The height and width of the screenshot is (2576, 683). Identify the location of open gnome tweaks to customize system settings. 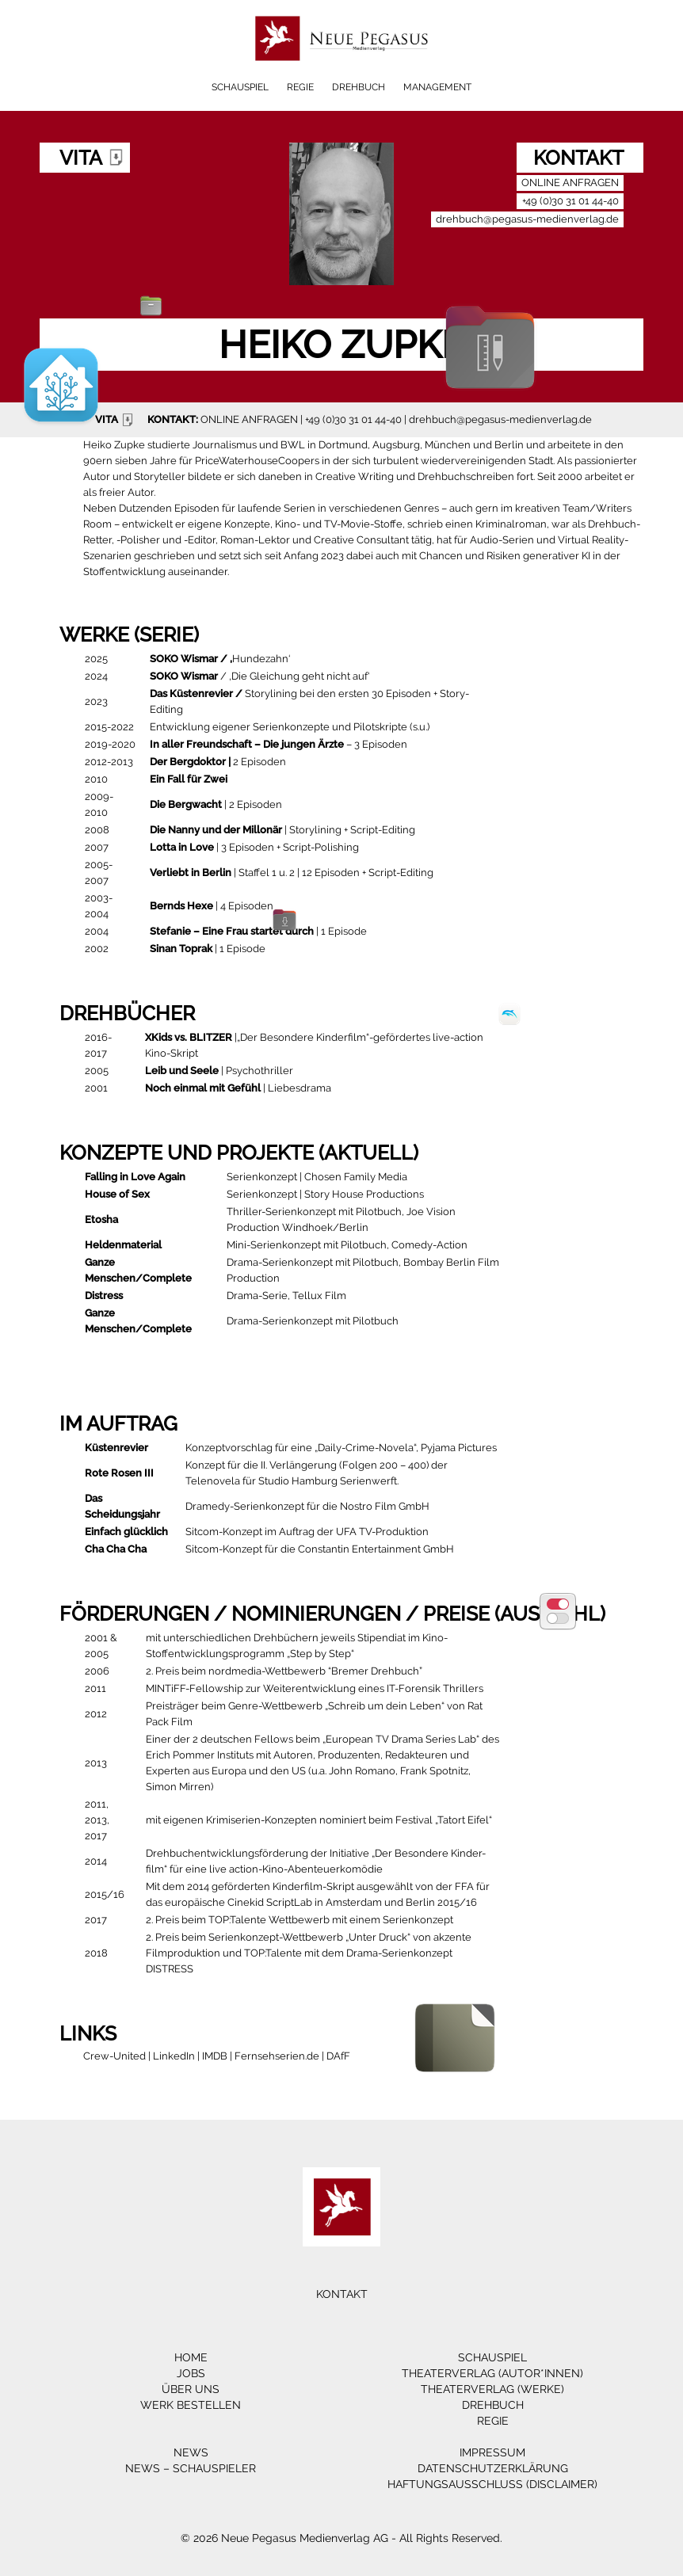
(558, 1611).